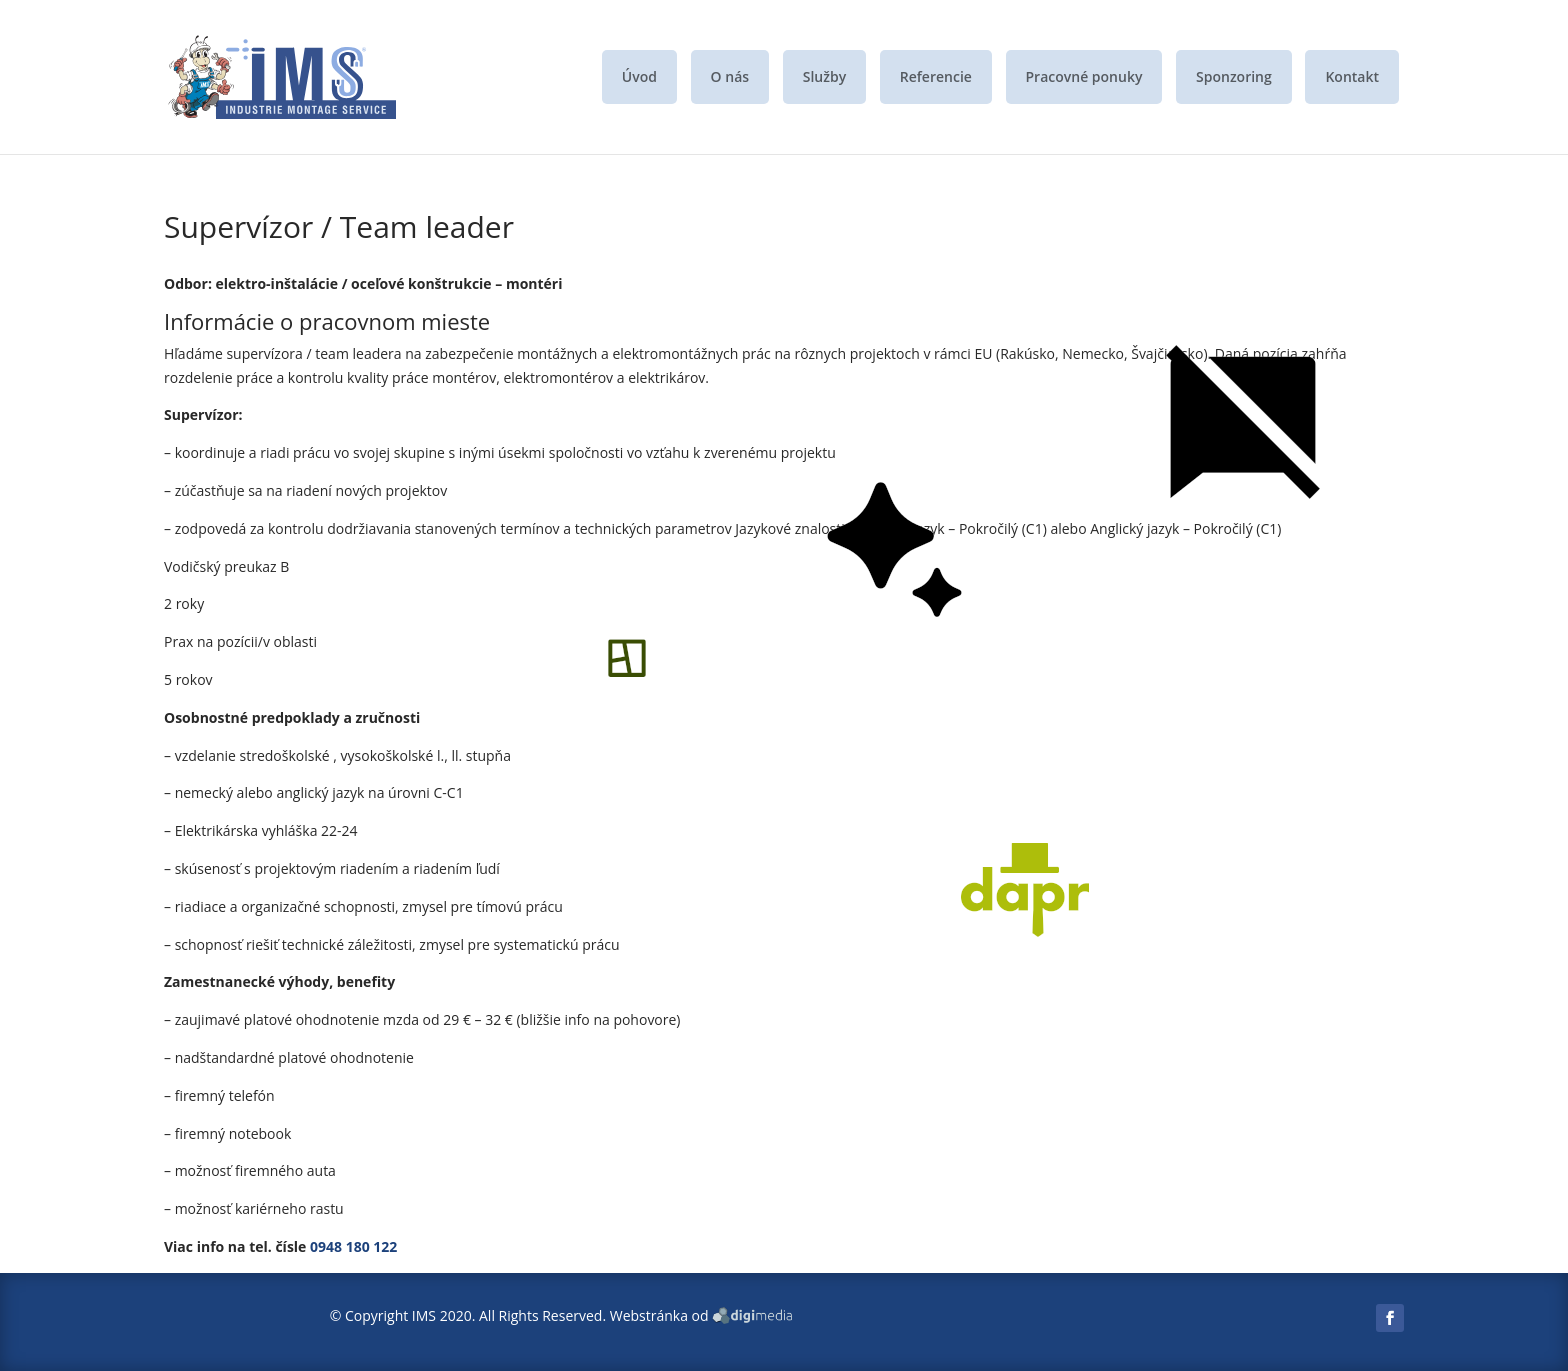 The image size is (1568, 1371). What do you see at coordinates (1243, 422) in the screenshot?
I see `mute or disable chat notifications` at bounding box center [1243, 422].